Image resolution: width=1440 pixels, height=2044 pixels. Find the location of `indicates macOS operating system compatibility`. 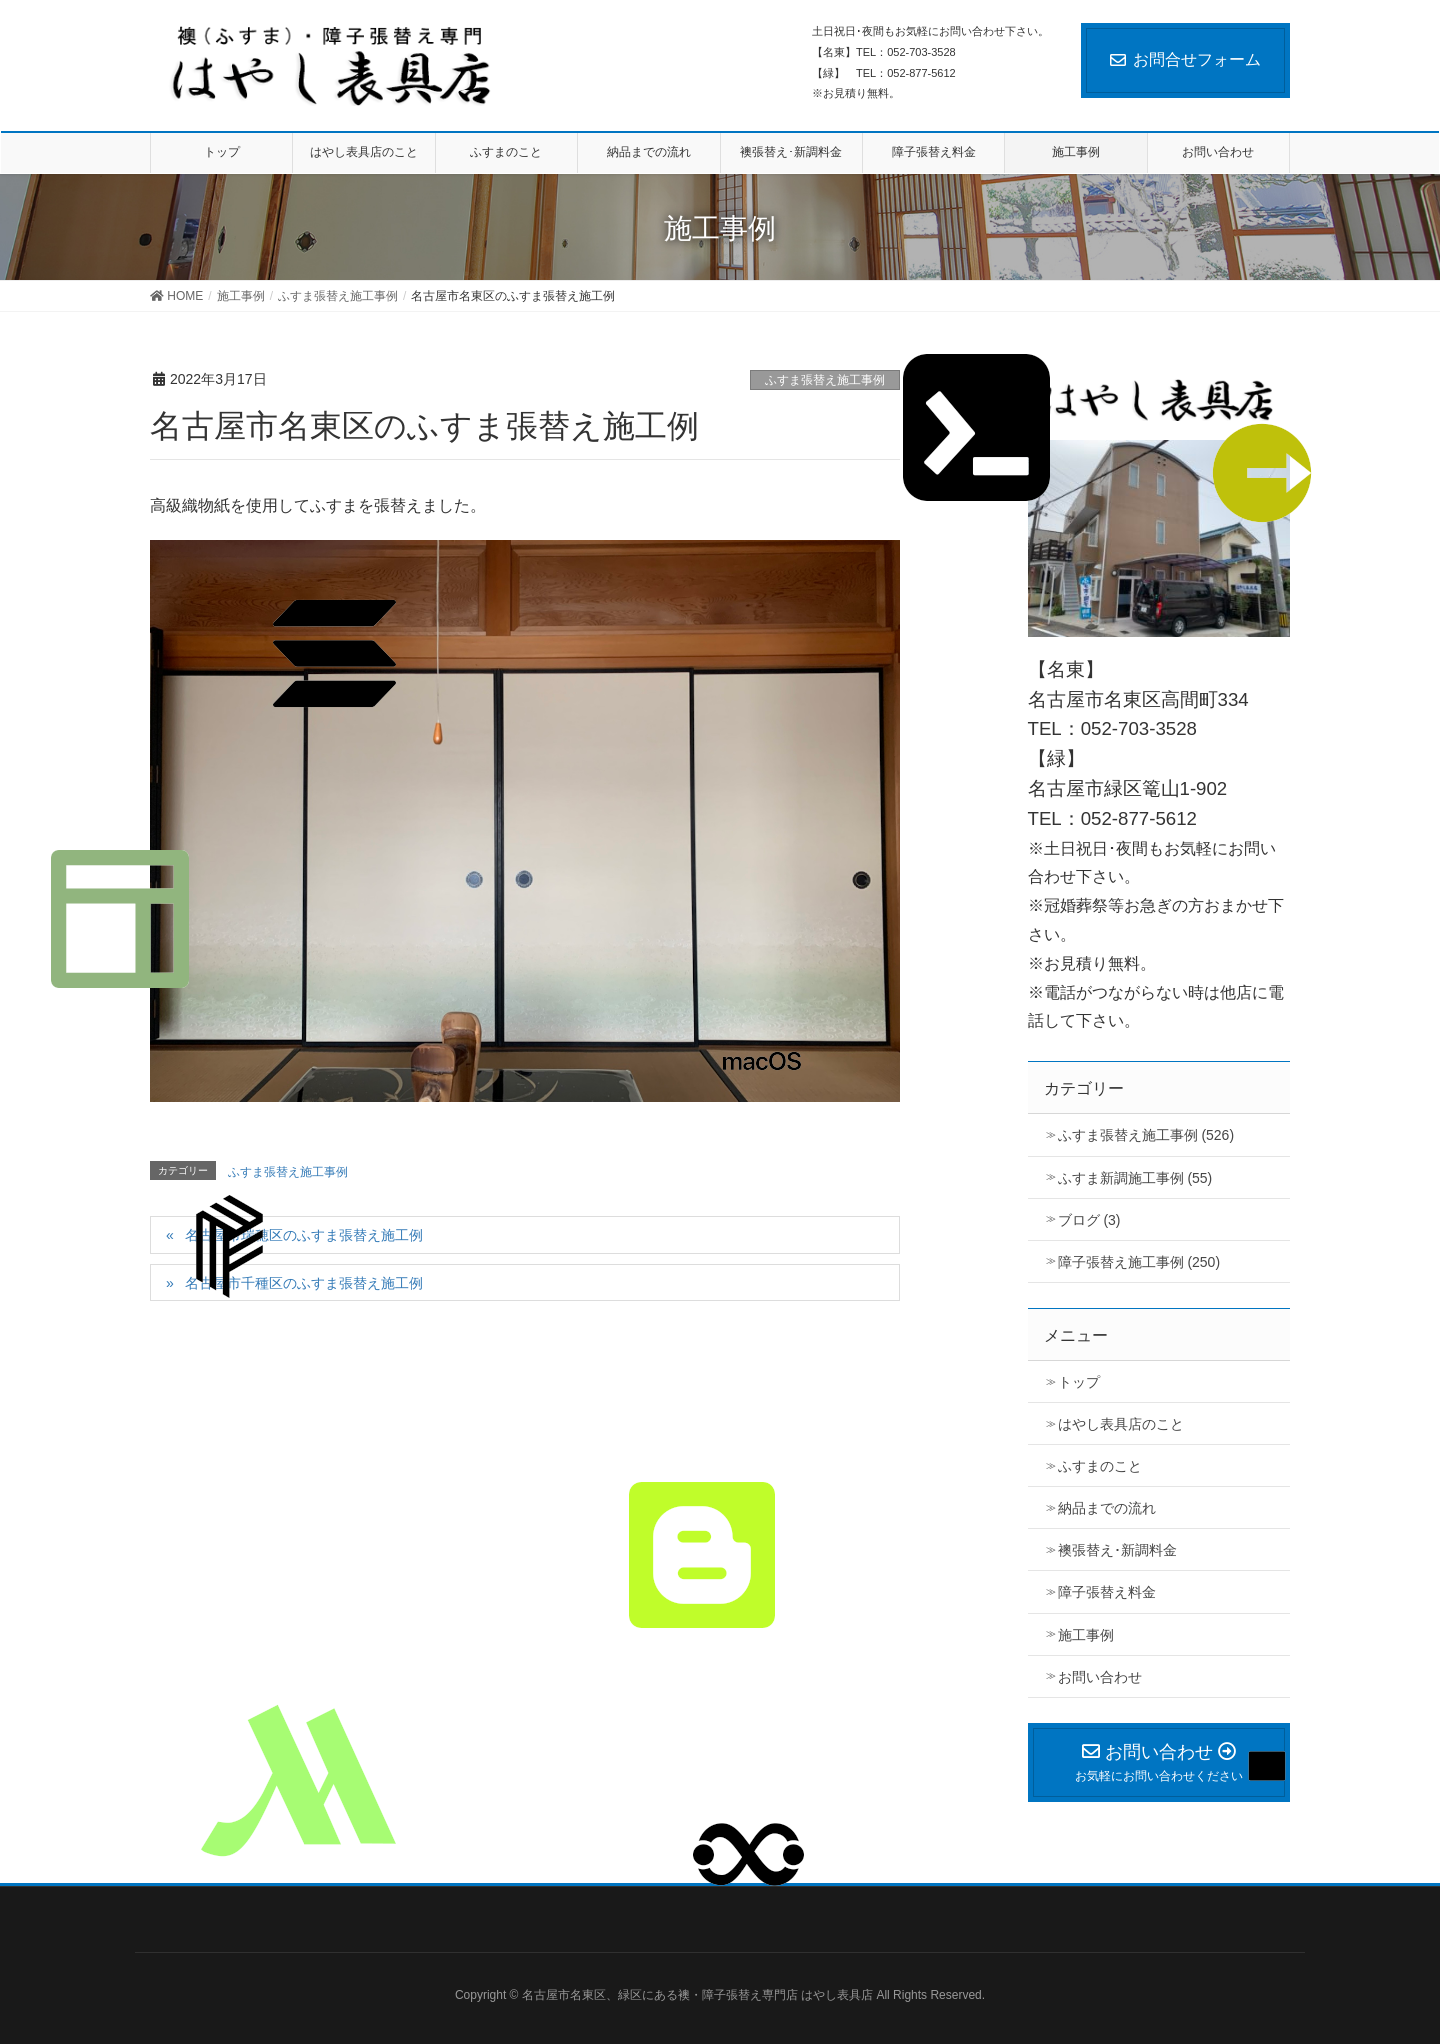

indicates macOS operating system compatibility is located at coordinates (762, 1061).